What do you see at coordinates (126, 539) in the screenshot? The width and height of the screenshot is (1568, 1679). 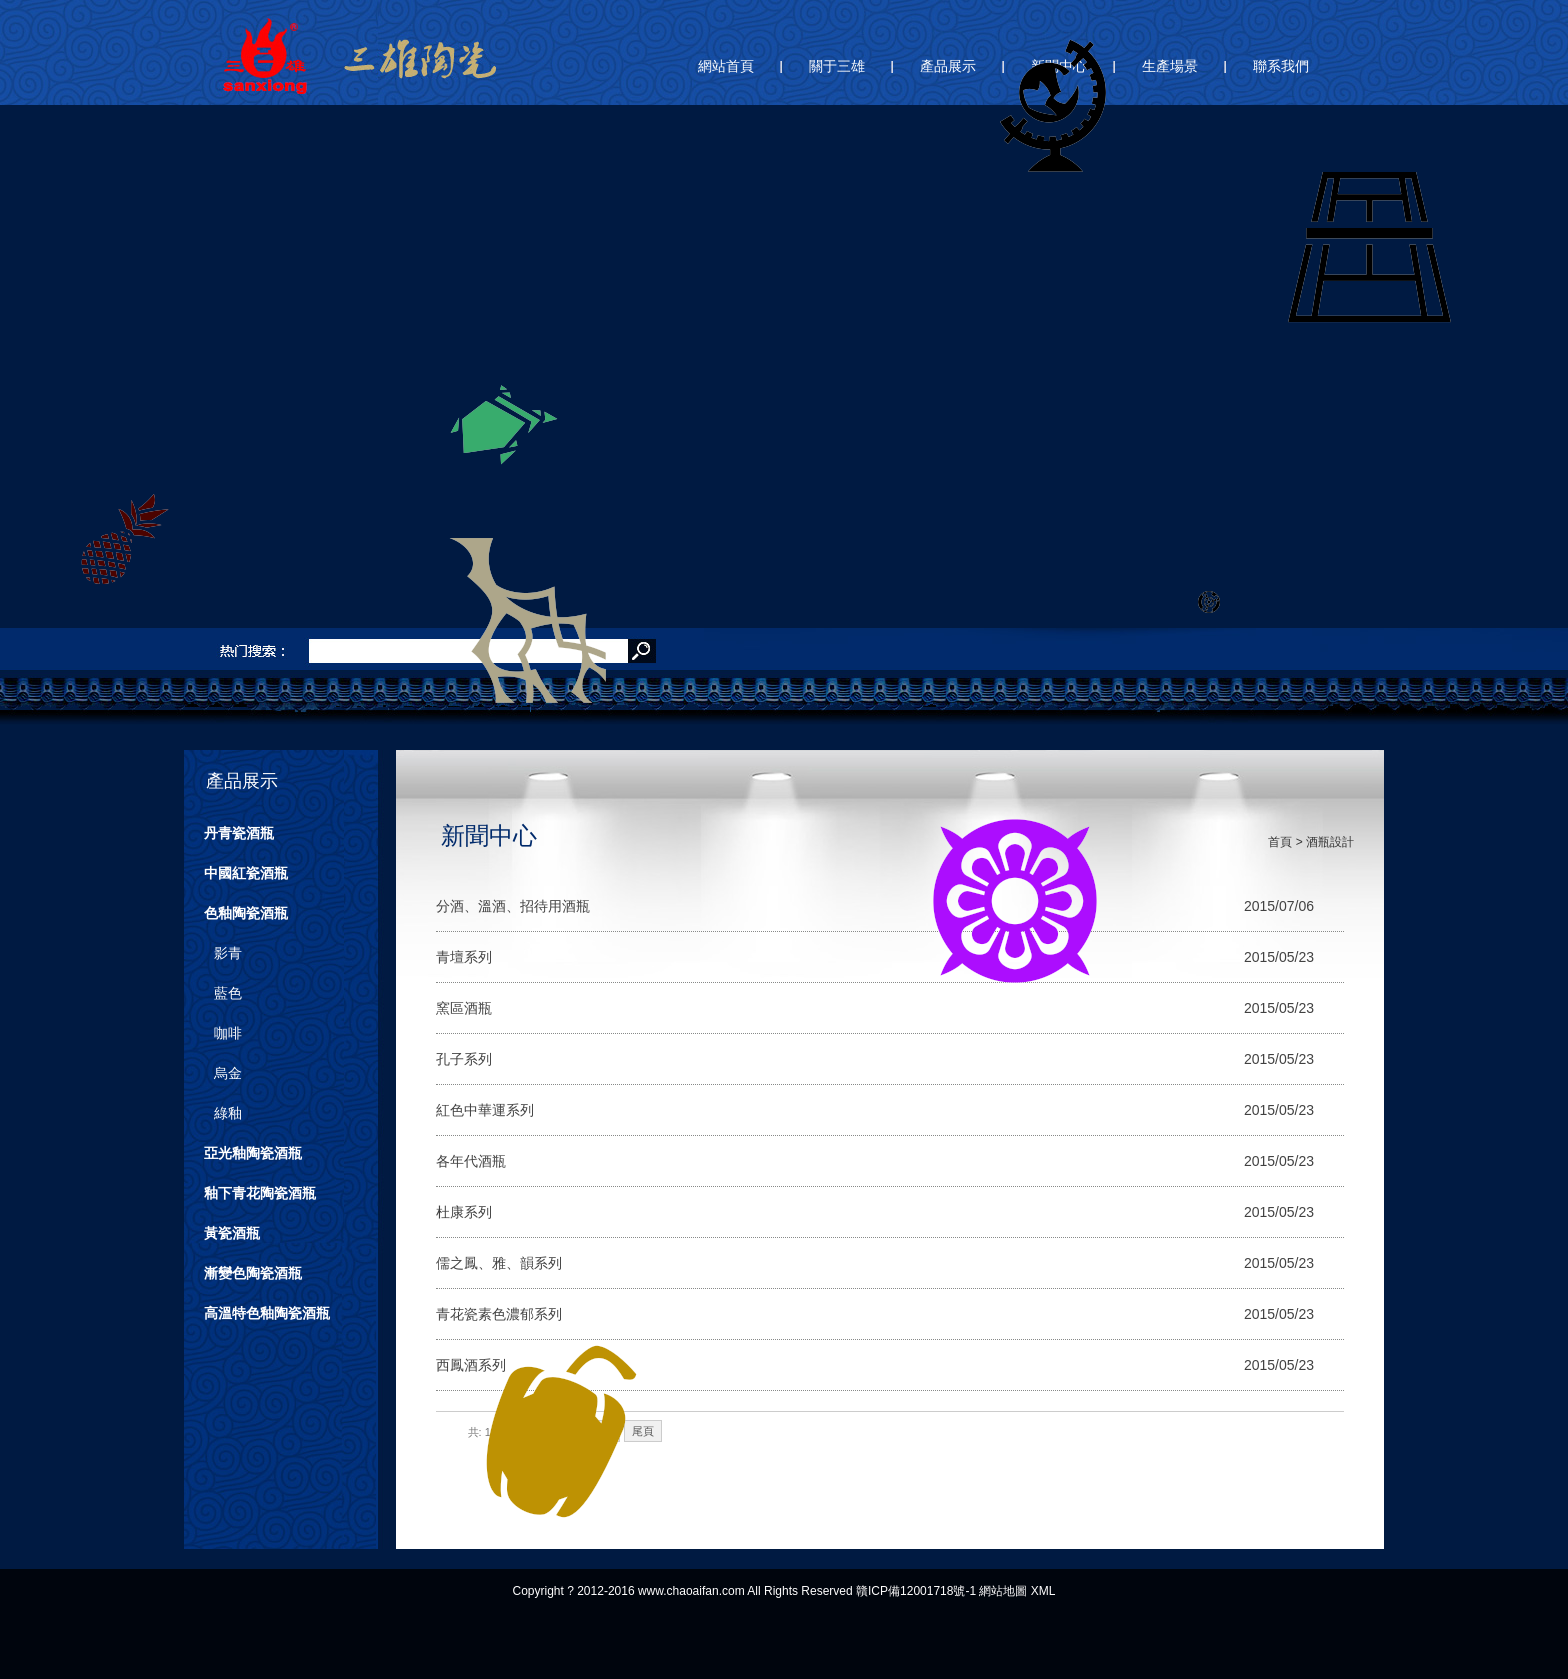 I see `tropical or exotic food category` at bounding box center [126, 539].